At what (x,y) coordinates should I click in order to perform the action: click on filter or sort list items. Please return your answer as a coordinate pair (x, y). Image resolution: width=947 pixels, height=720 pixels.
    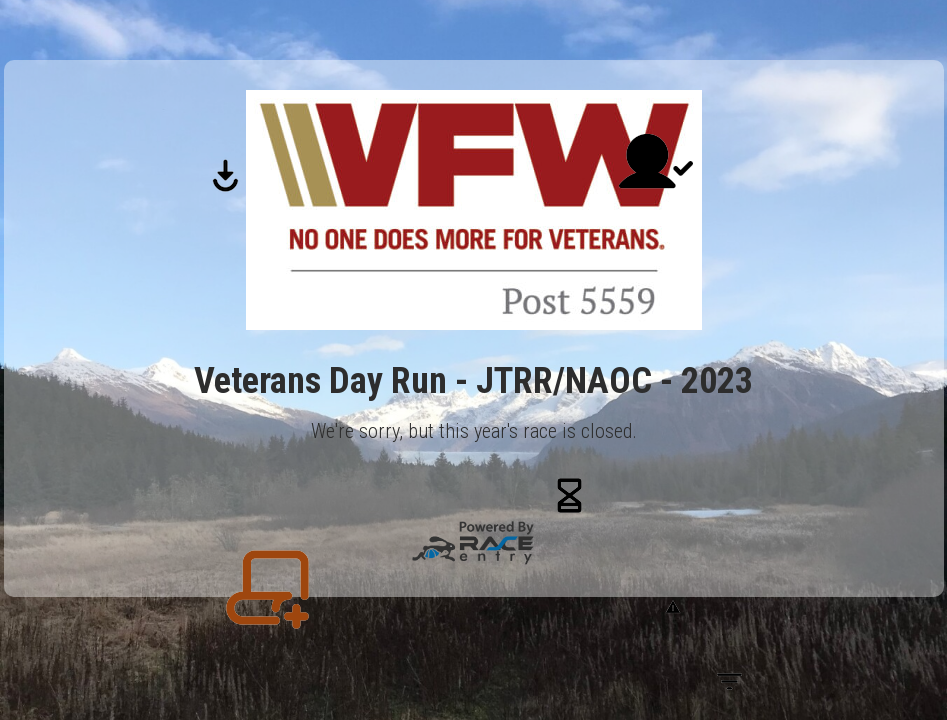
    Looking at the image, I should click on (729, 681).